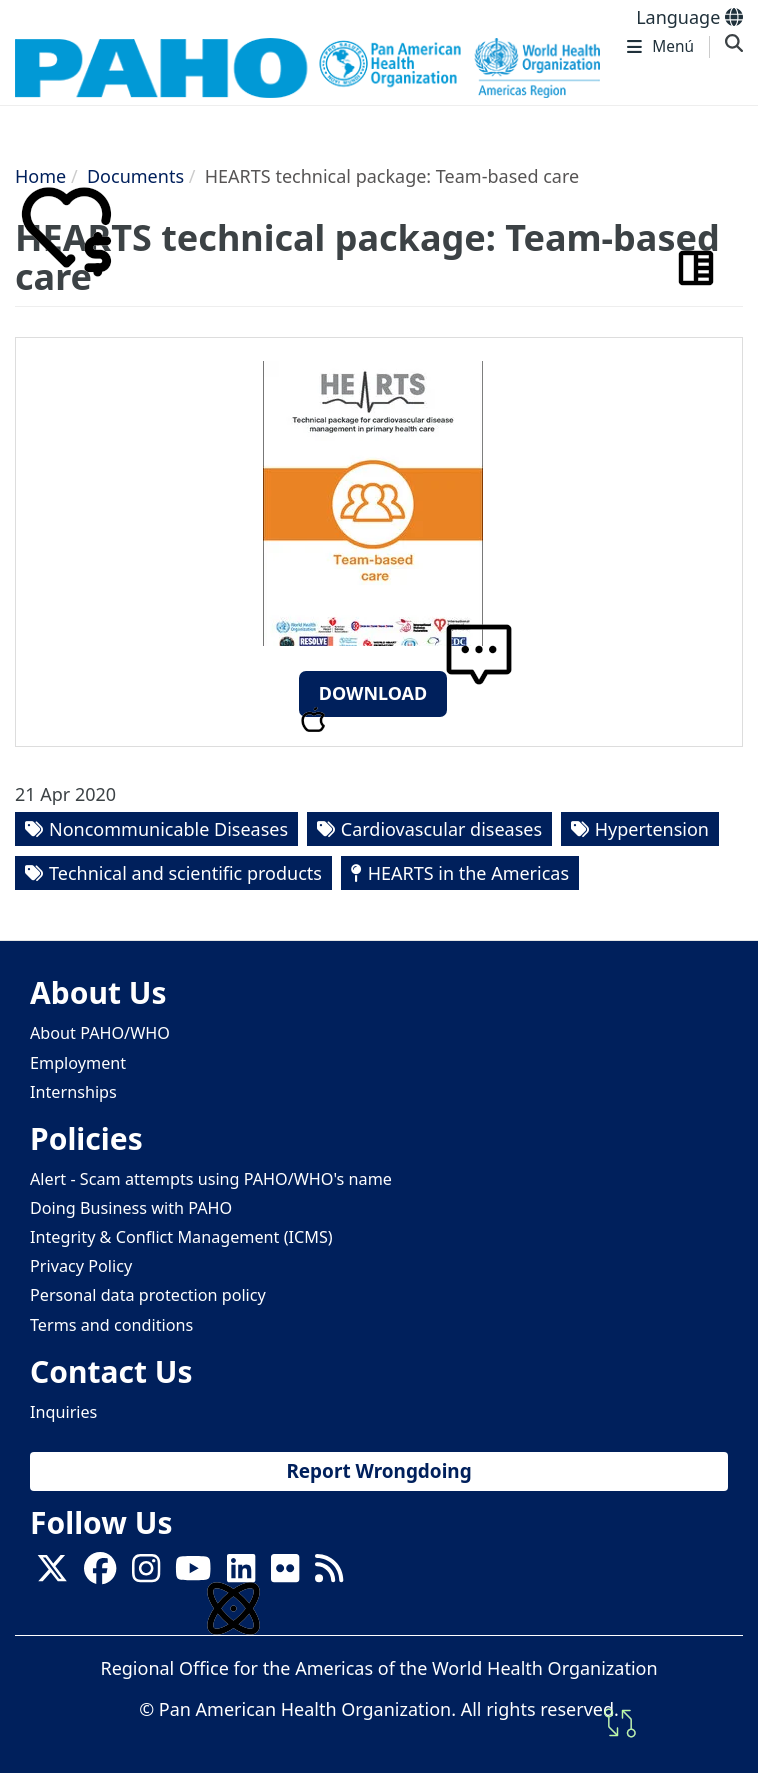  I want to click on apple company logo or branding, so click(314, 721).